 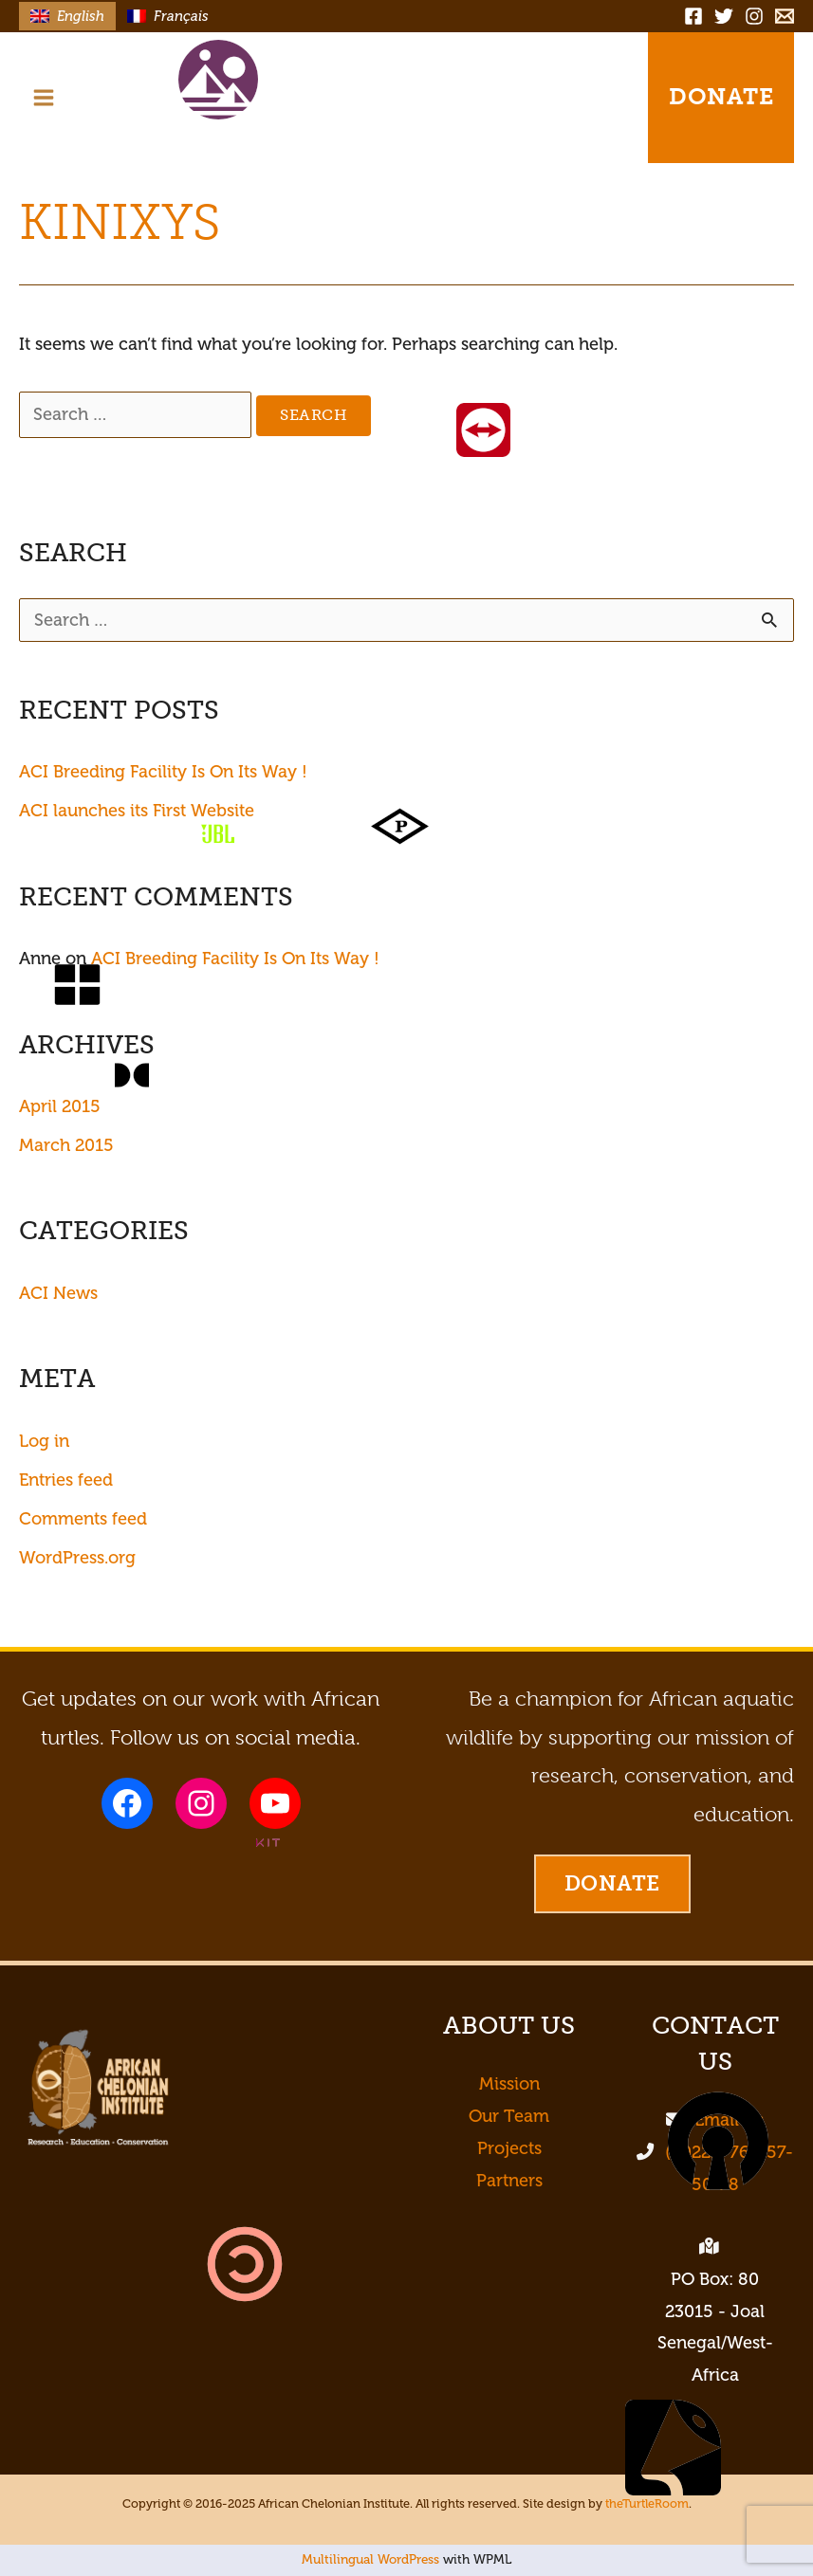 I want to click on open decentraland metaverse platform, so click(x=218, y=80).